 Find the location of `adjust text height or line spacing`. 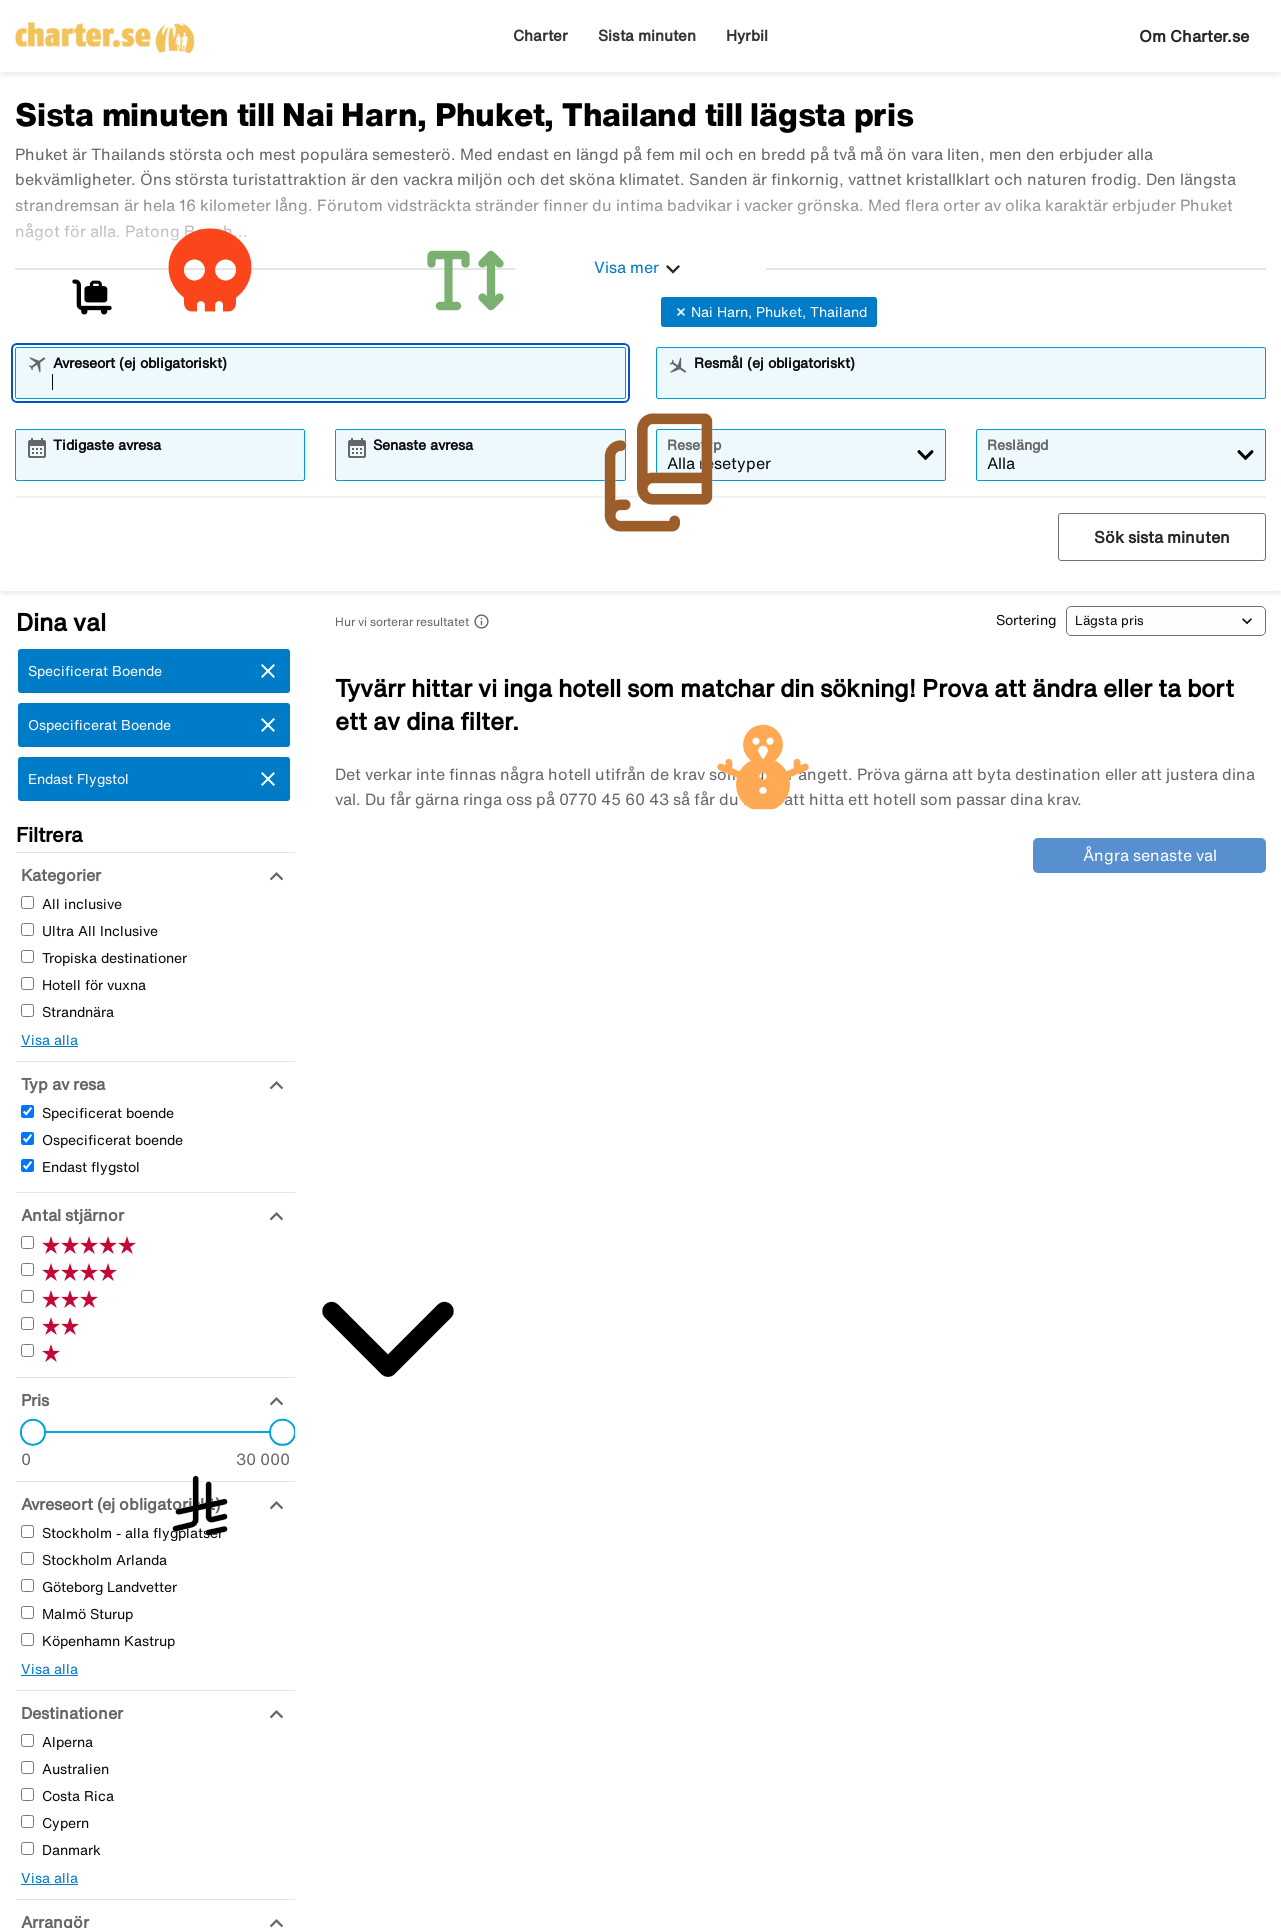

adjust text height or line spacing is located at coordinates (465, 280).